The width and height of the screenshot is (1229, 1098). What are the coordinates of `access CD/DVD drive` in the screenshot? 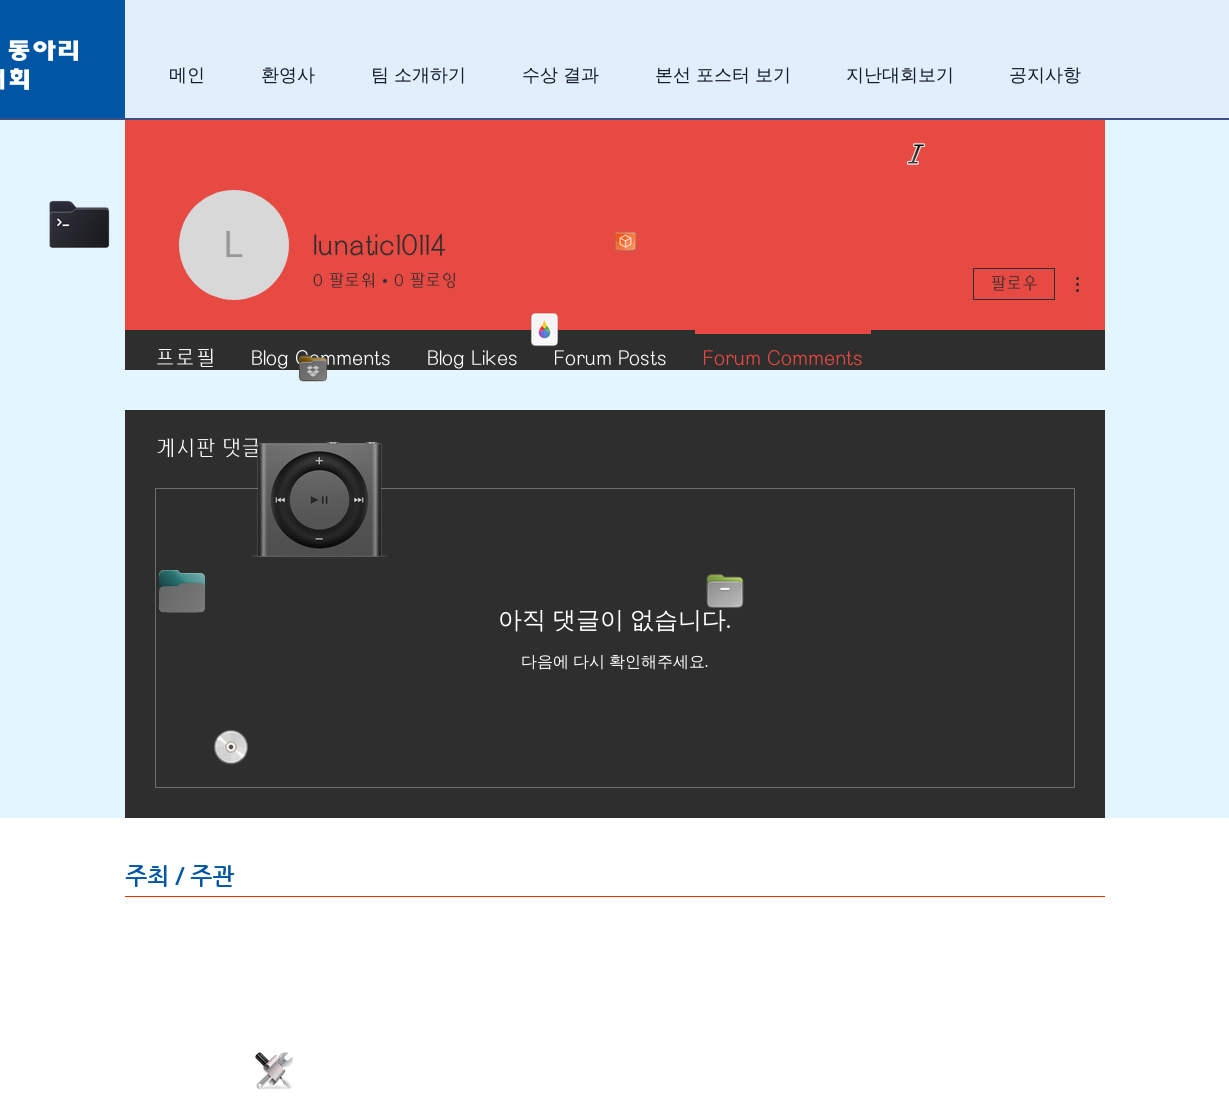 It's located at (231, 747).